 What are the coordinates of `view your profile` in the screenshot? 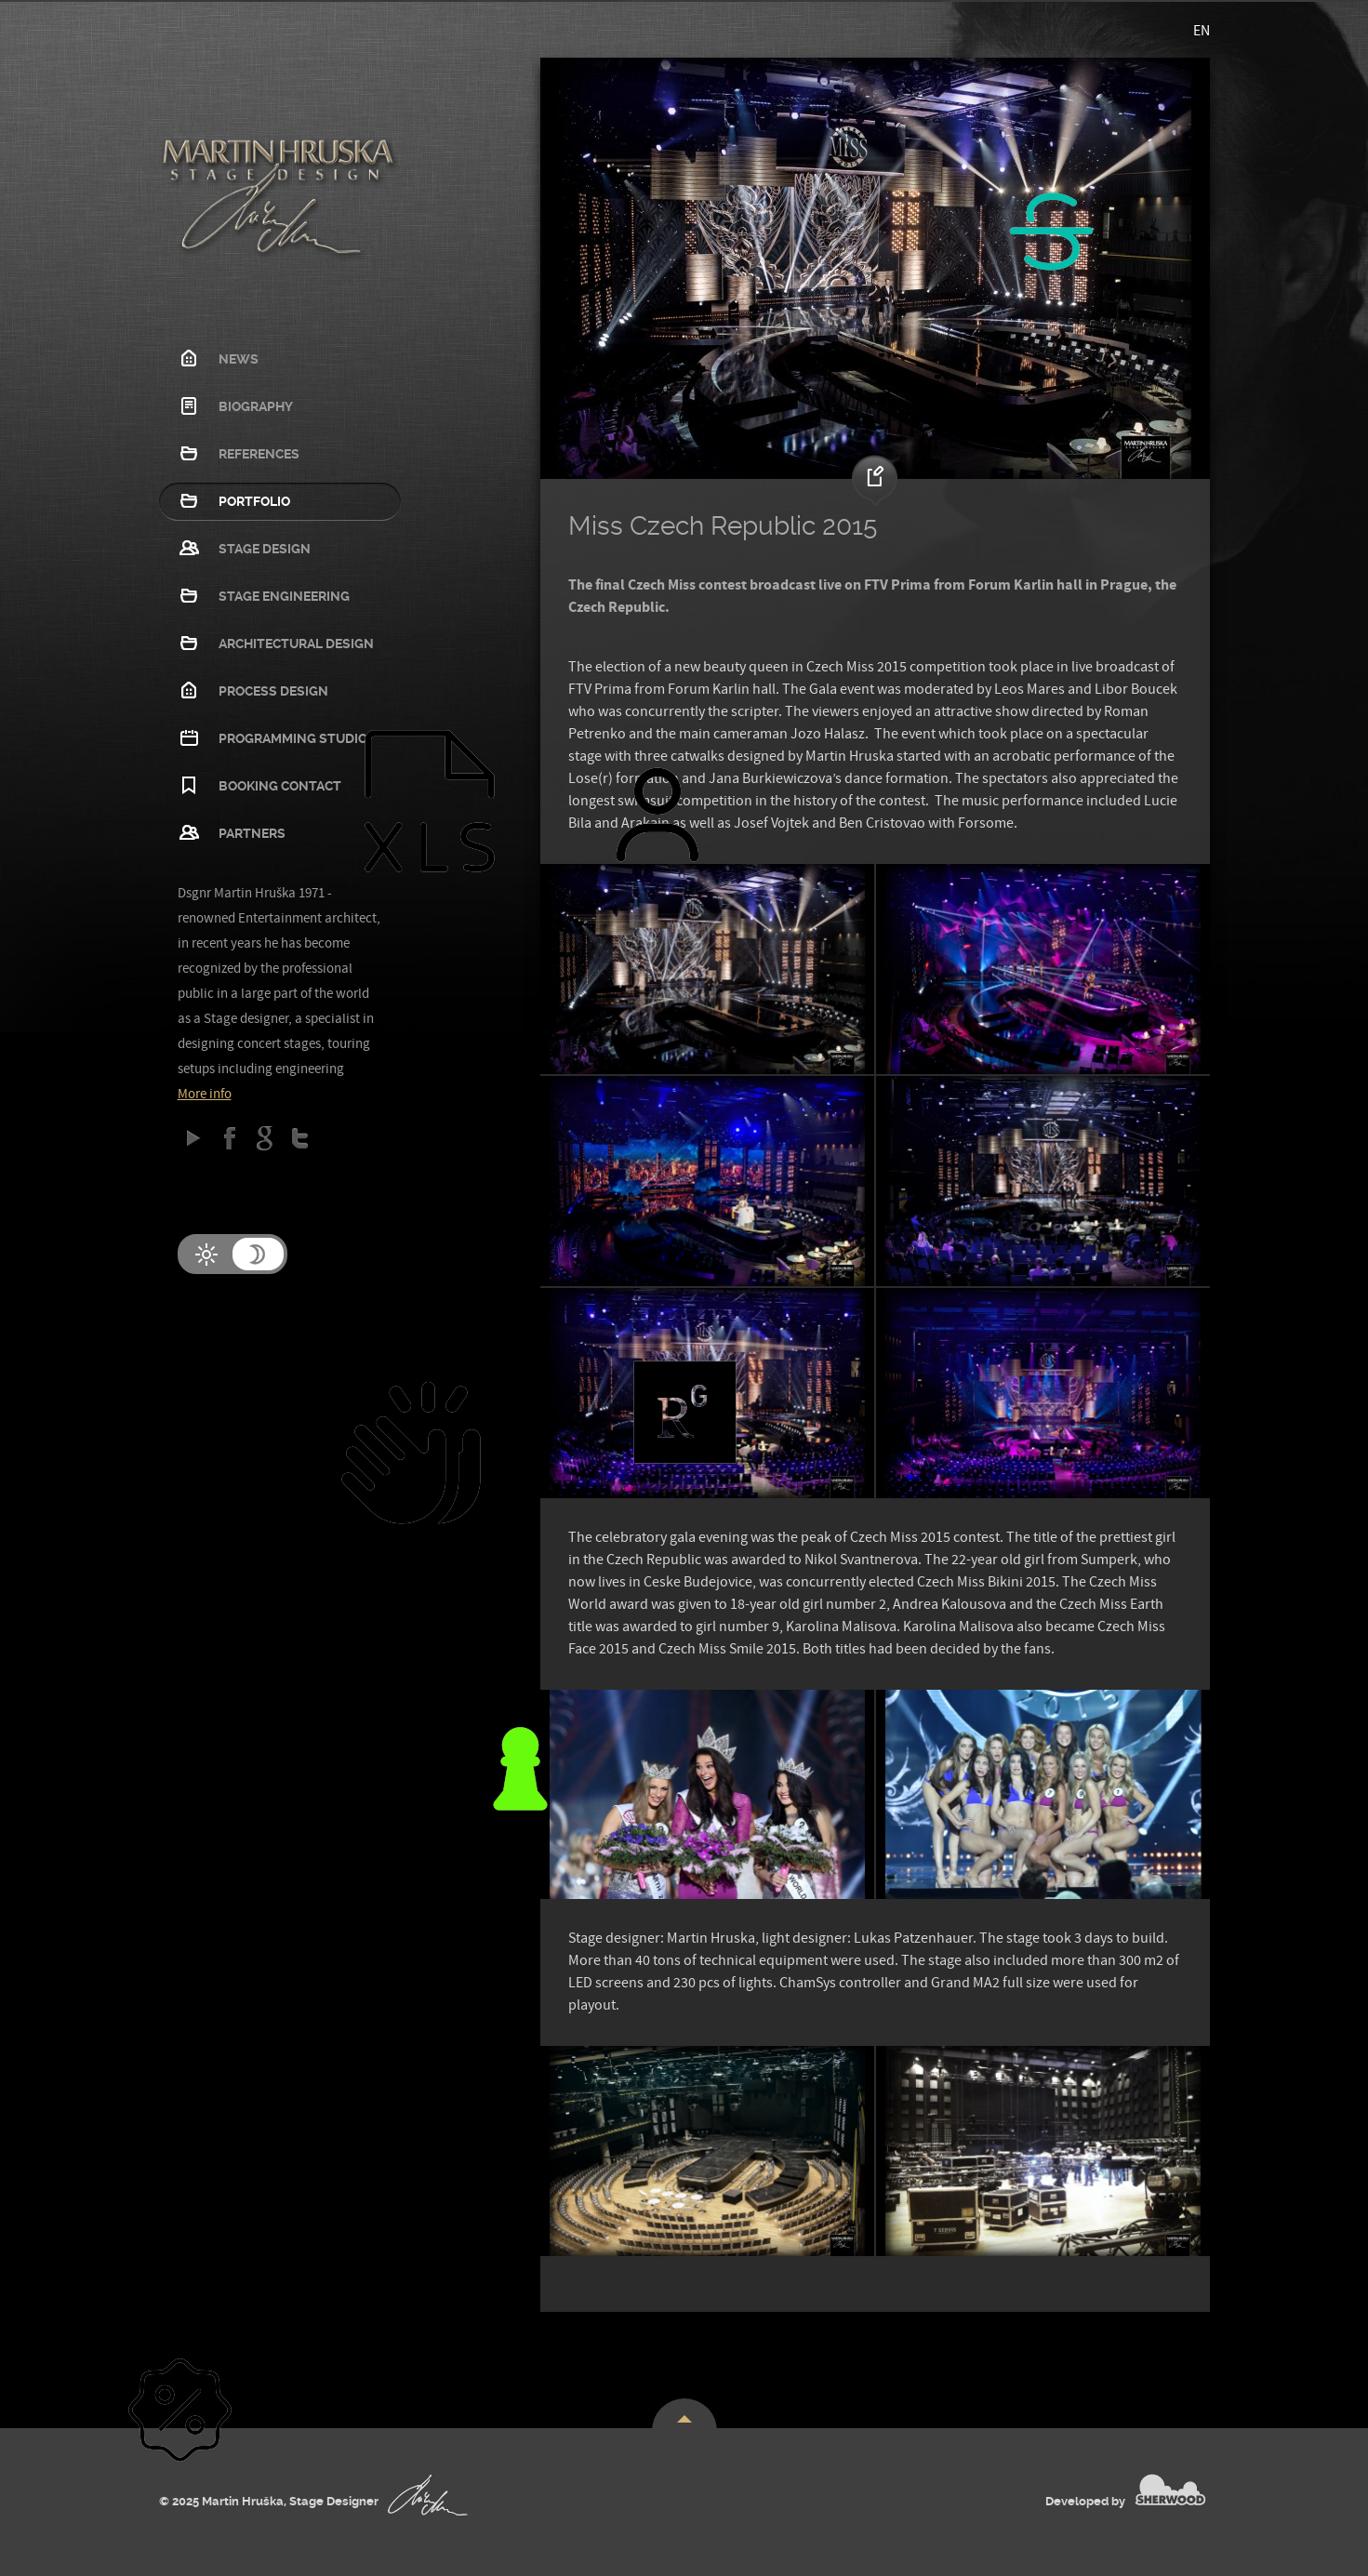 It's located at (657, 815).